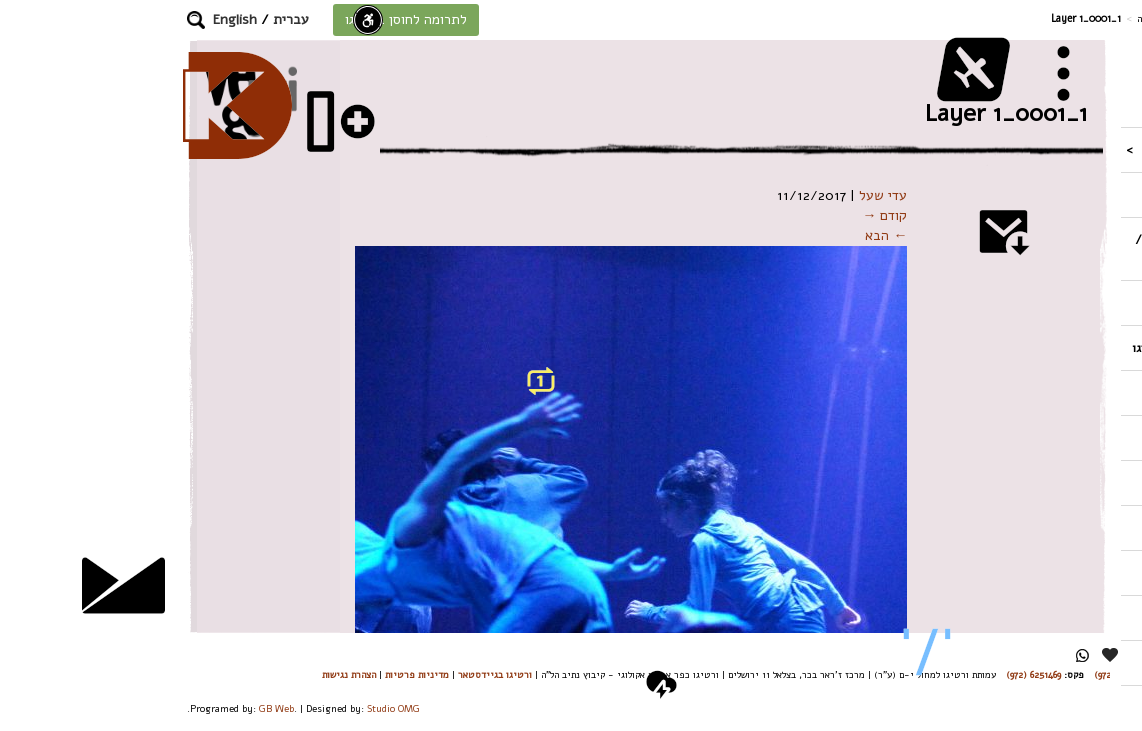 The image size is (1142, 731). What do you see at coordinates (927, 652) in the screenshot?
I see `access slash commands menu` at bounding box center [927, 652].